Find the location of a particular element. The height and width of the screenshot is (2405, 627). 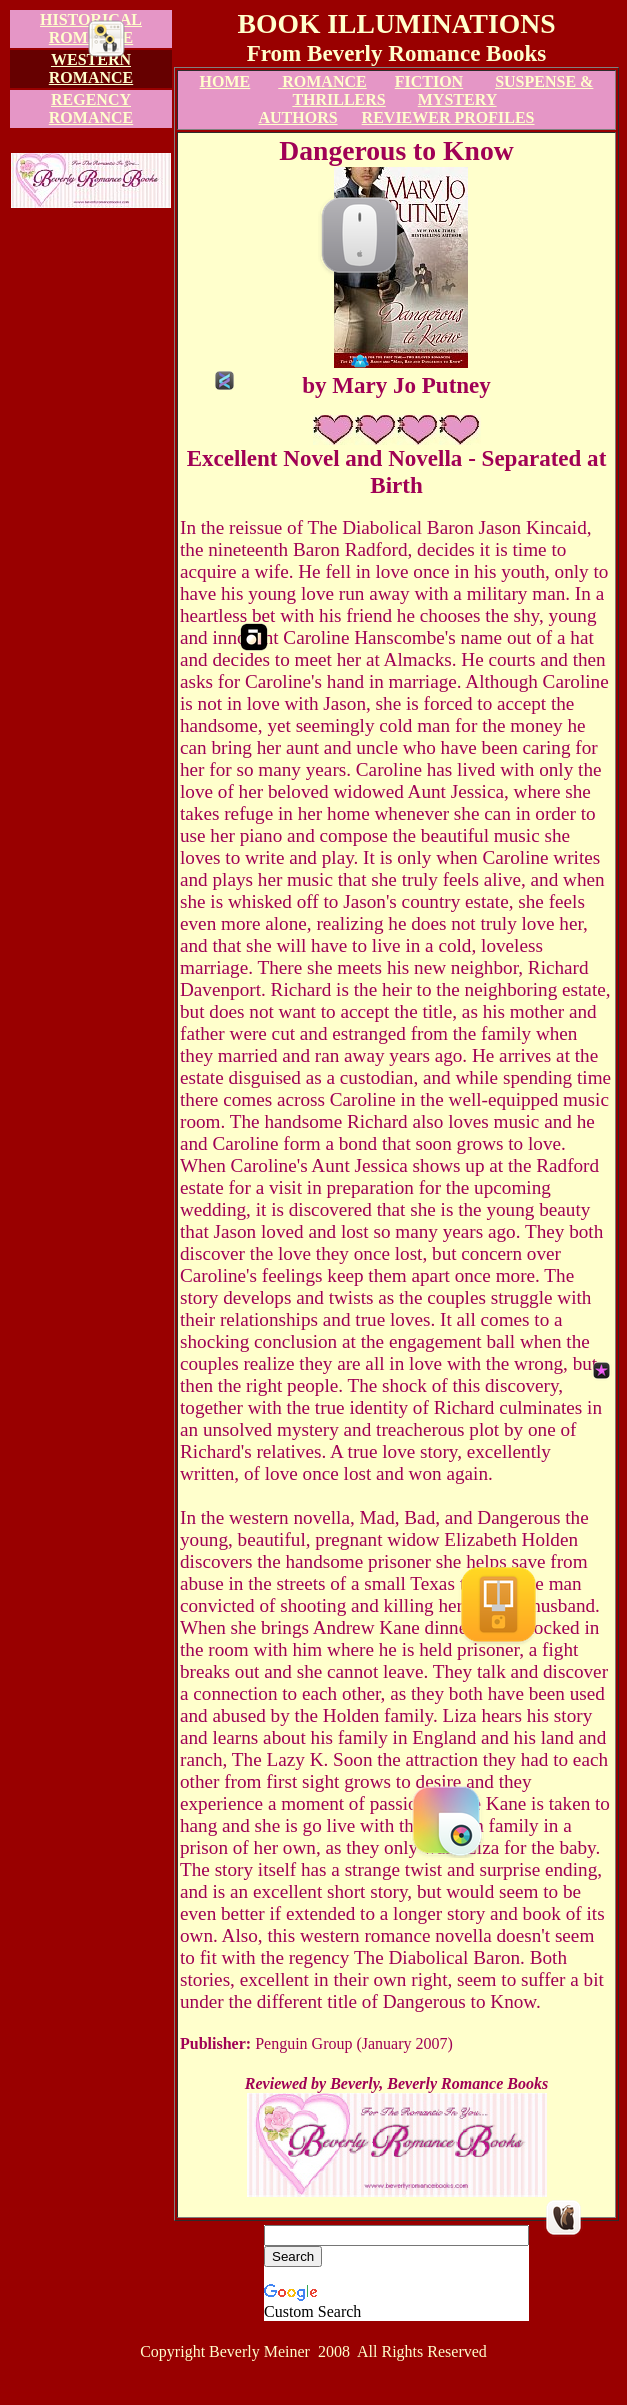

open mouse settings and preferences is located at coordinates (359, 236).